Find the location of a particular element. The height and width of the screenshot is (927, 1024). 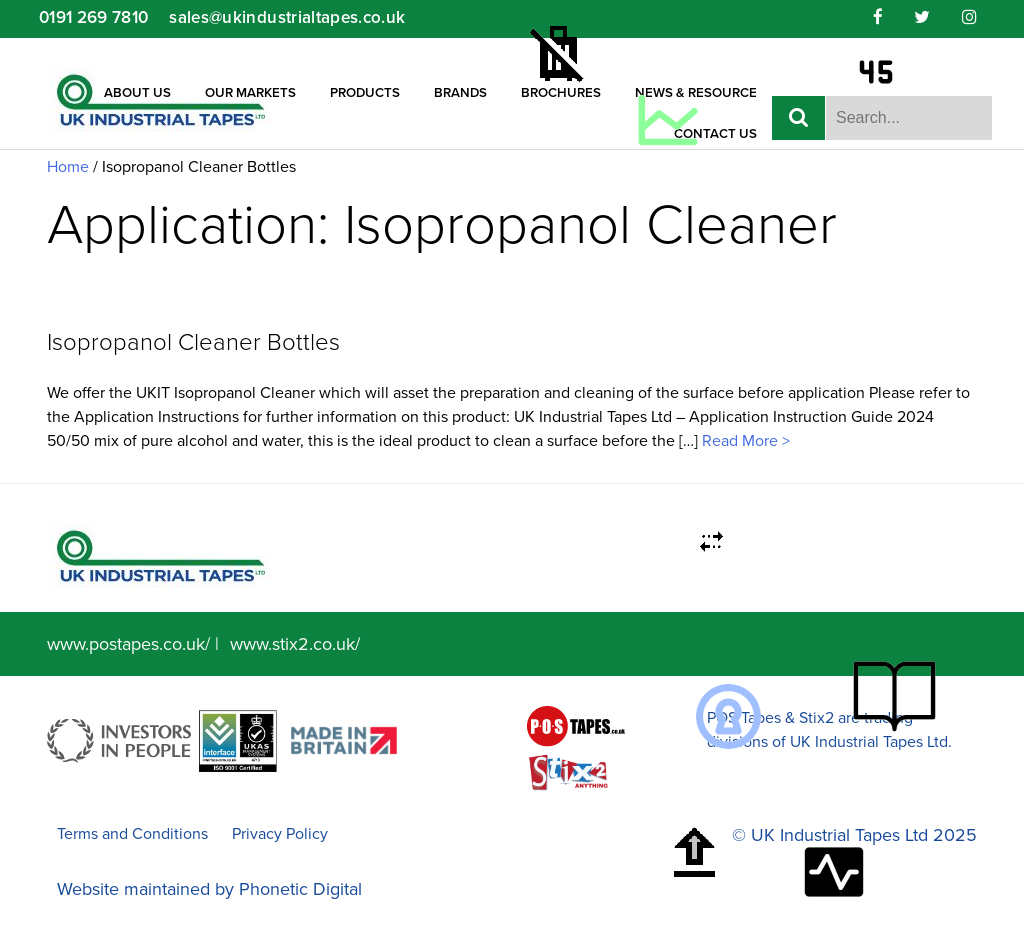

open a book or reading view is located at coordinates (894, 690).